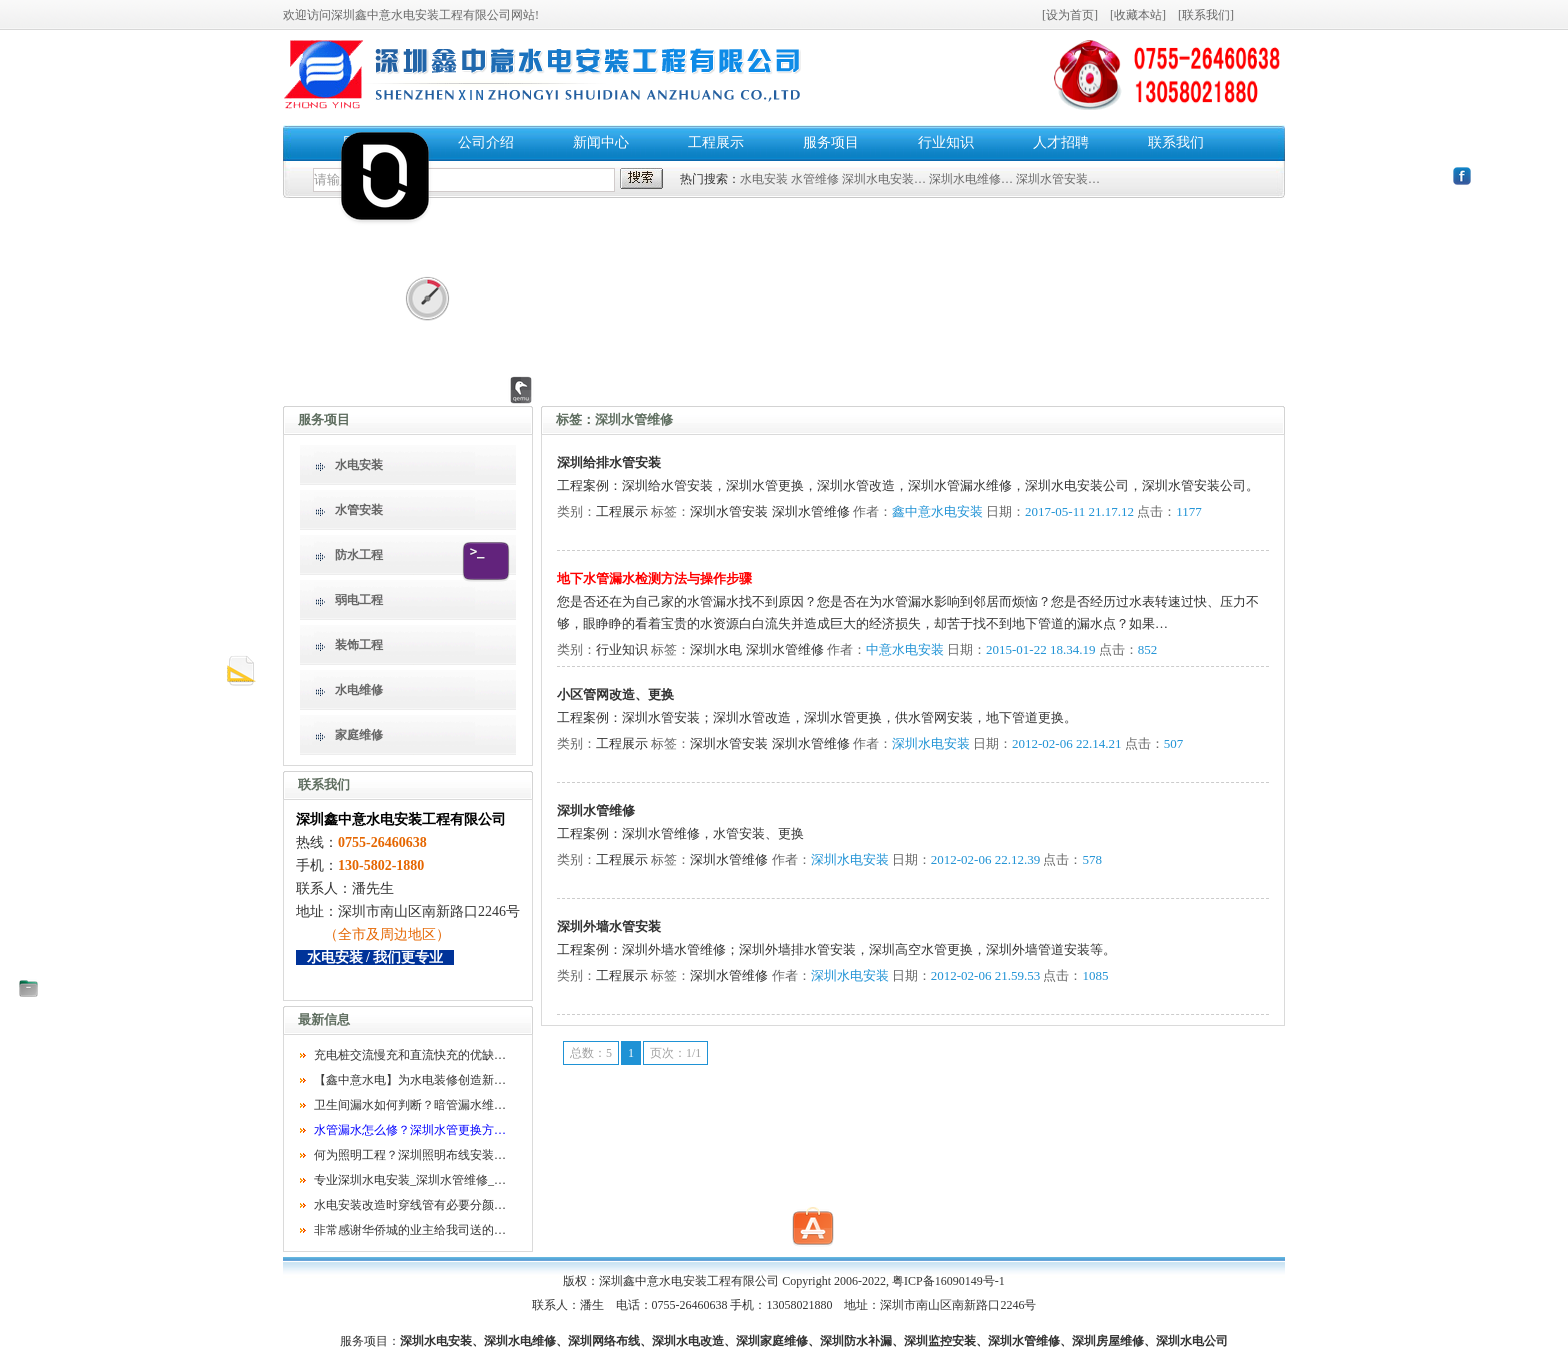 Image resolution: width=1568 pixels, height=1353 pixels. What do you see at coordinates (521, 390) in the screenshot?
I see `qemu virtual disk image file` at bounding box center [521, 390].